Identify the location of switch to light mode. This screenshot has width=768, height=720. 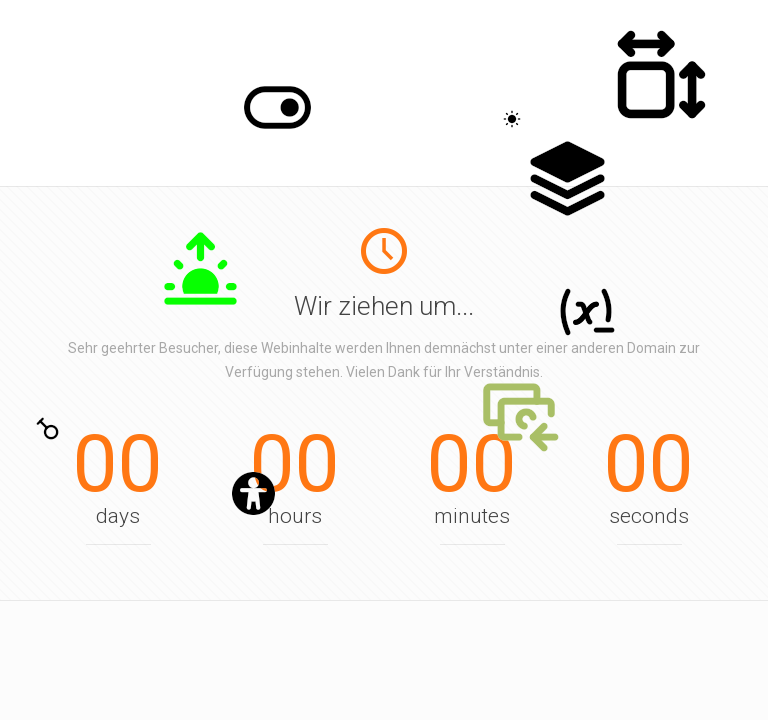
(512, 119).